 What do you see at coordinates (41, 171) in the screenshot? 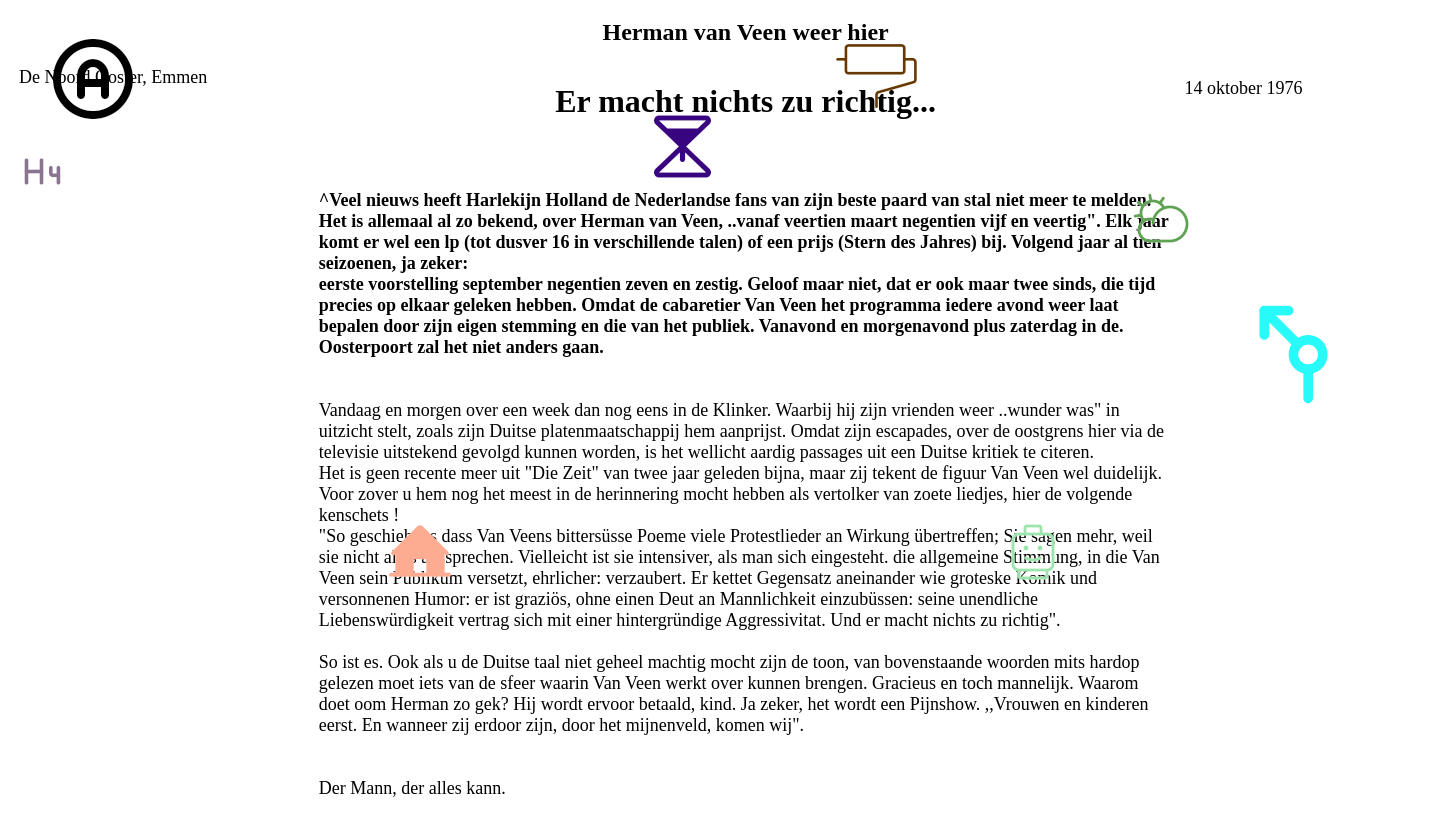
I see `format text as heading level 4` at bounding box center [41, 171].